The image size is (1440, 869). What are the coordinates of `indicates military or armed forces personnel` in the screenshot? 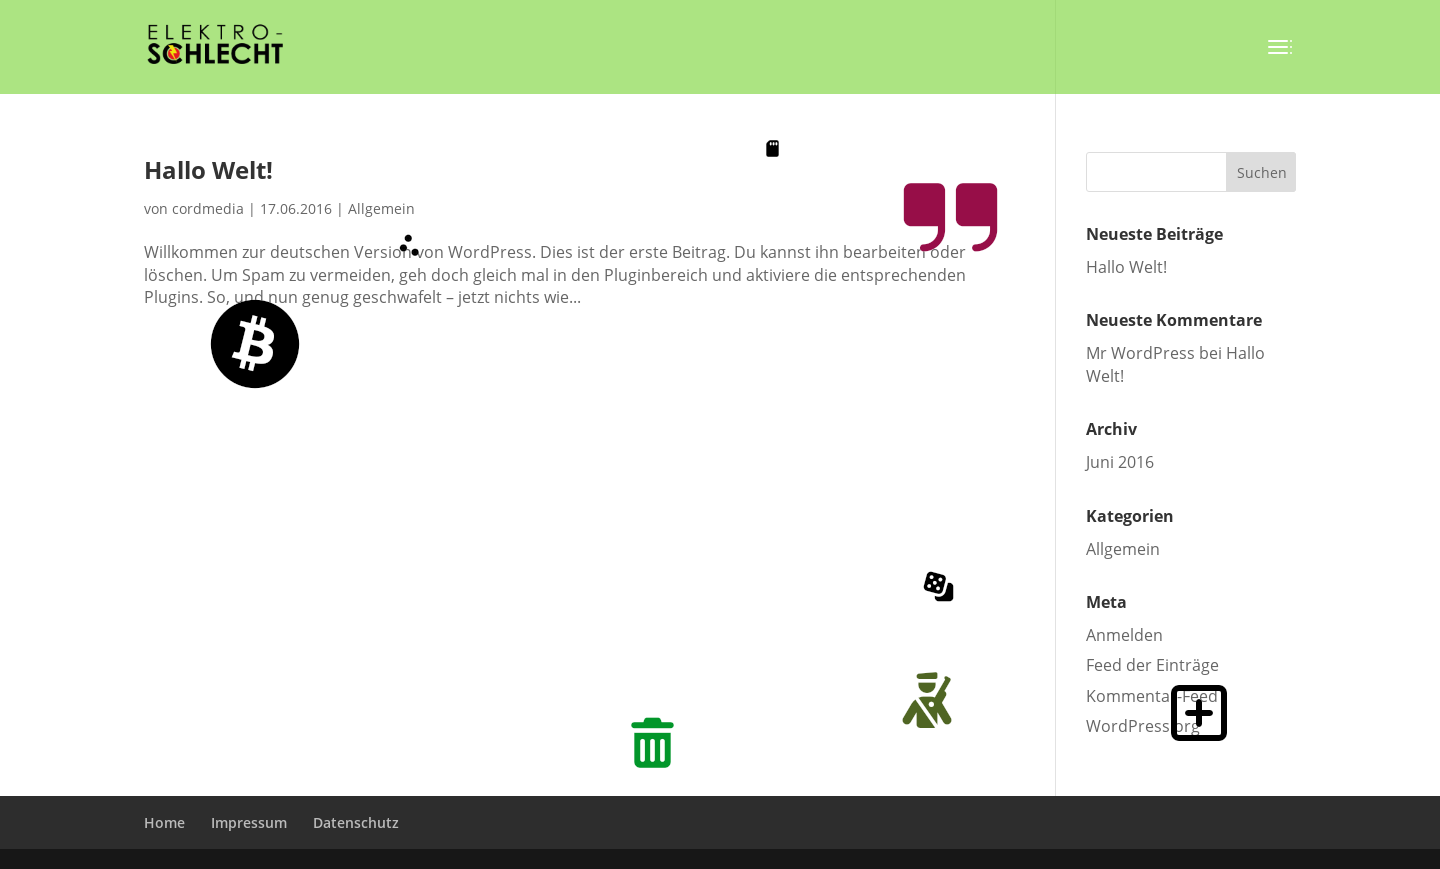 It's located at (927, 700).